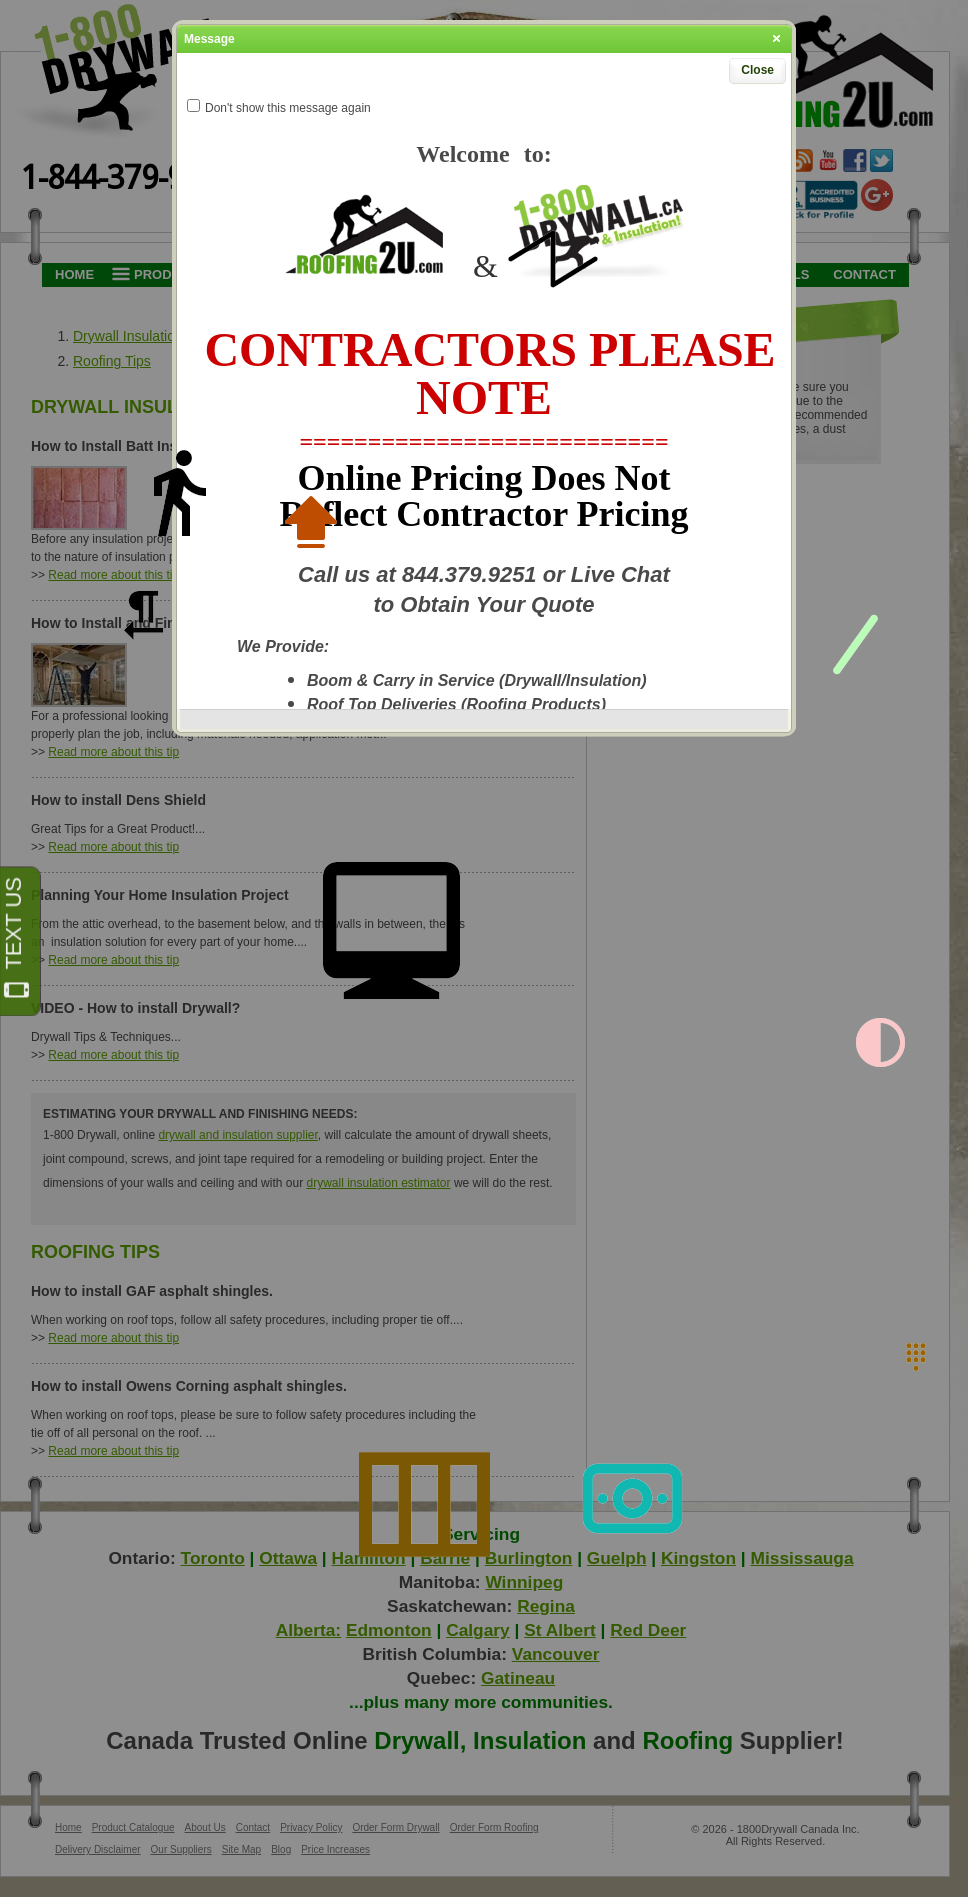 The image size is (968, 1897). What do you see at coordinates (424, 1504) in the screenshot?
I see `switch to column view layout` at bounding box center [424, 1504].